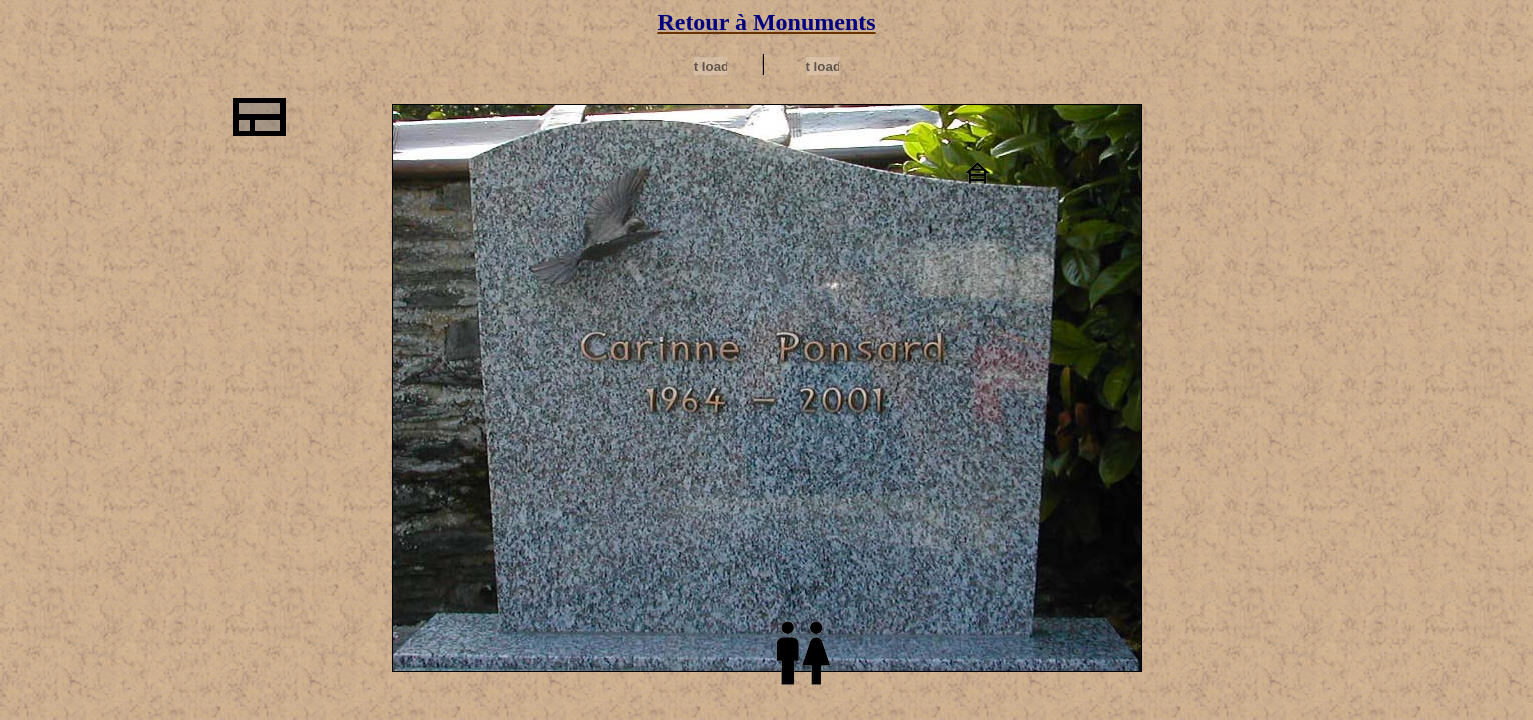 This screenshot has width=1533, height=720. Describe the element at coordinates (258, 117) in the screenshot. I see `switch to compact view layout` at that location.